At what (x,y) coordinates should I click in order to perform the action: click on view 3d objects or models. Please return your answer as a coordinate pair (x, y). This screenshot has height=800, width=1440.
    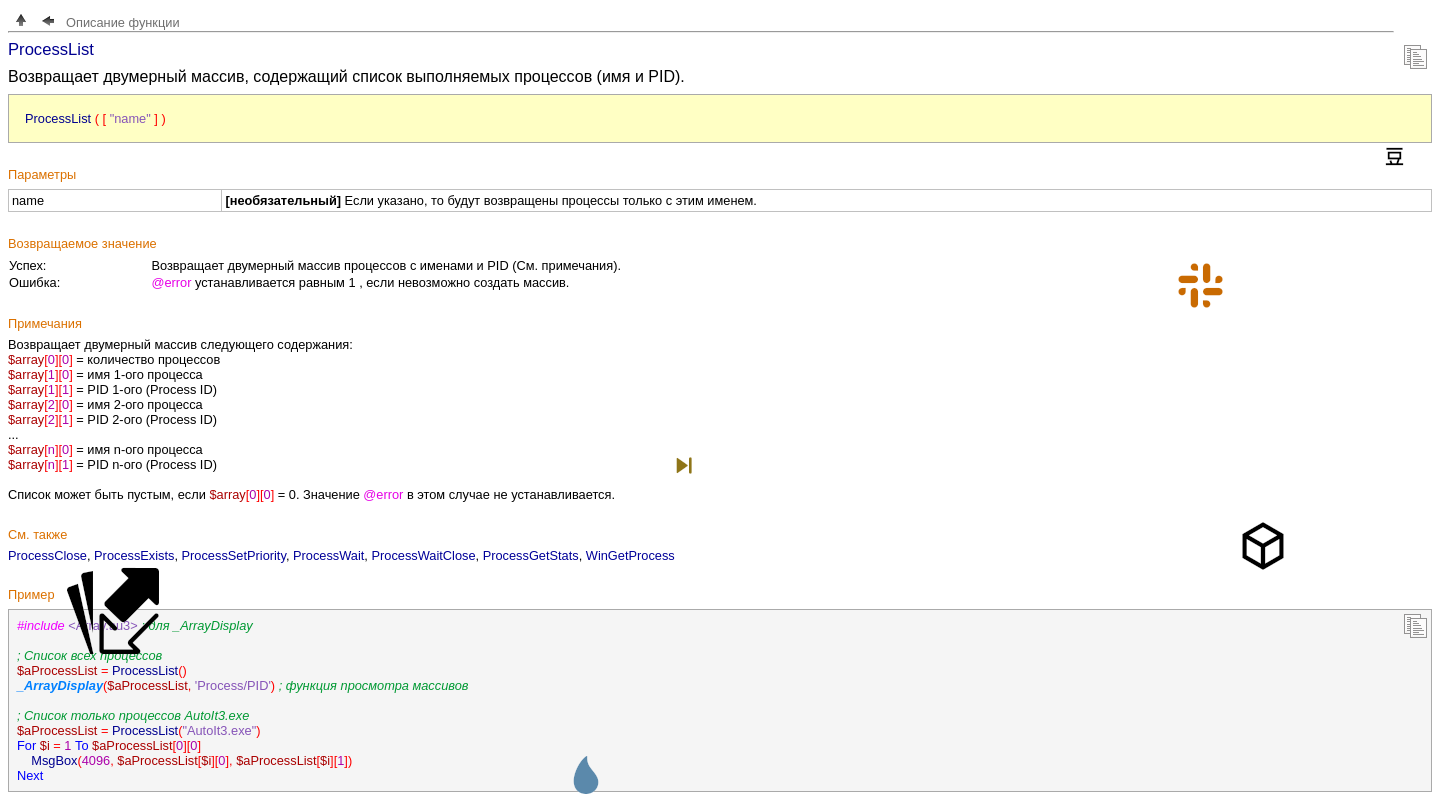
    Looking at the image, I should click on (1263, 546).